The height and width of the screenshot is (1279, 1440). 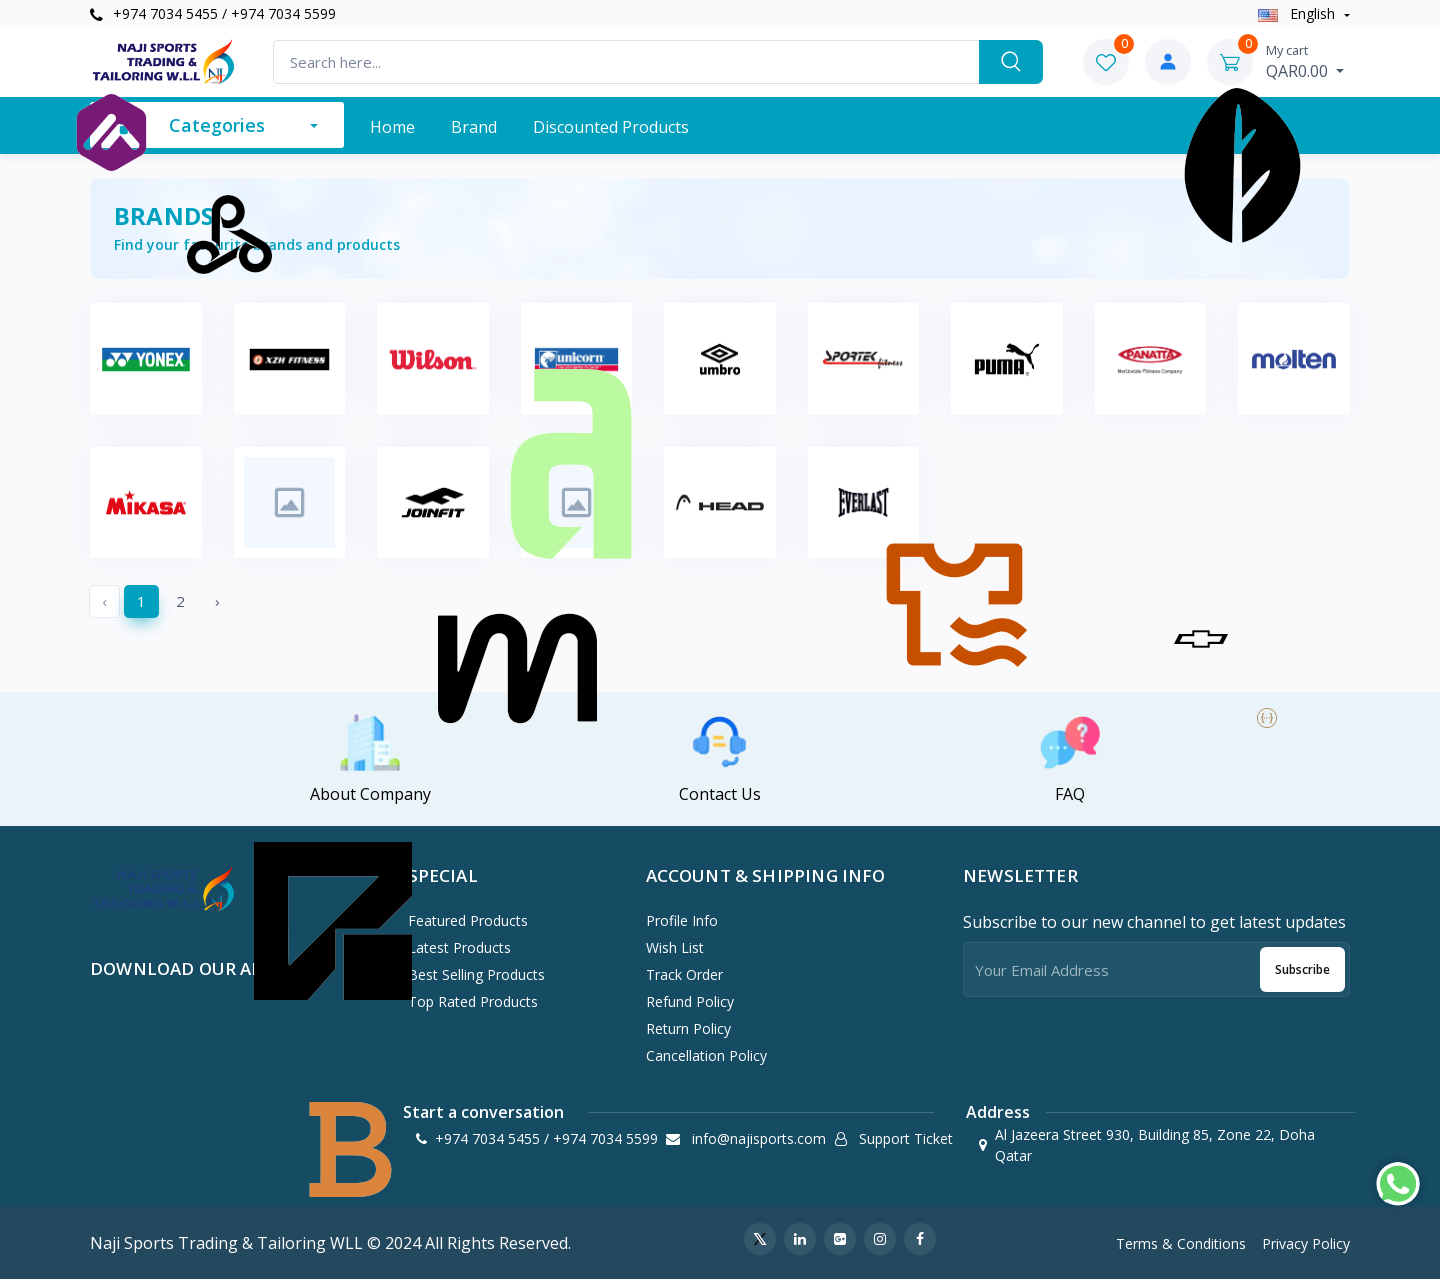 What do you see at coordinates (954, 604) in the screenshot?
I see `indicates air-dry or hang-dry clothing` at bounding box center [954, 604].